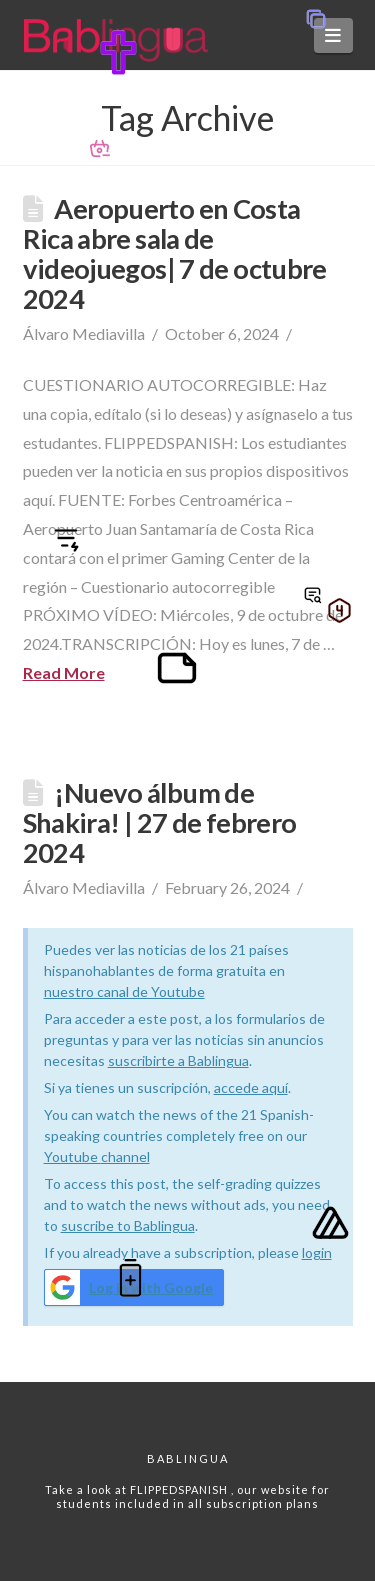 Image resolution: width=375 pixels, height=1581 pixels. Describe the element at coordinates (118, 52) in the screenshot. I see `religious or faith-related content` at that location.